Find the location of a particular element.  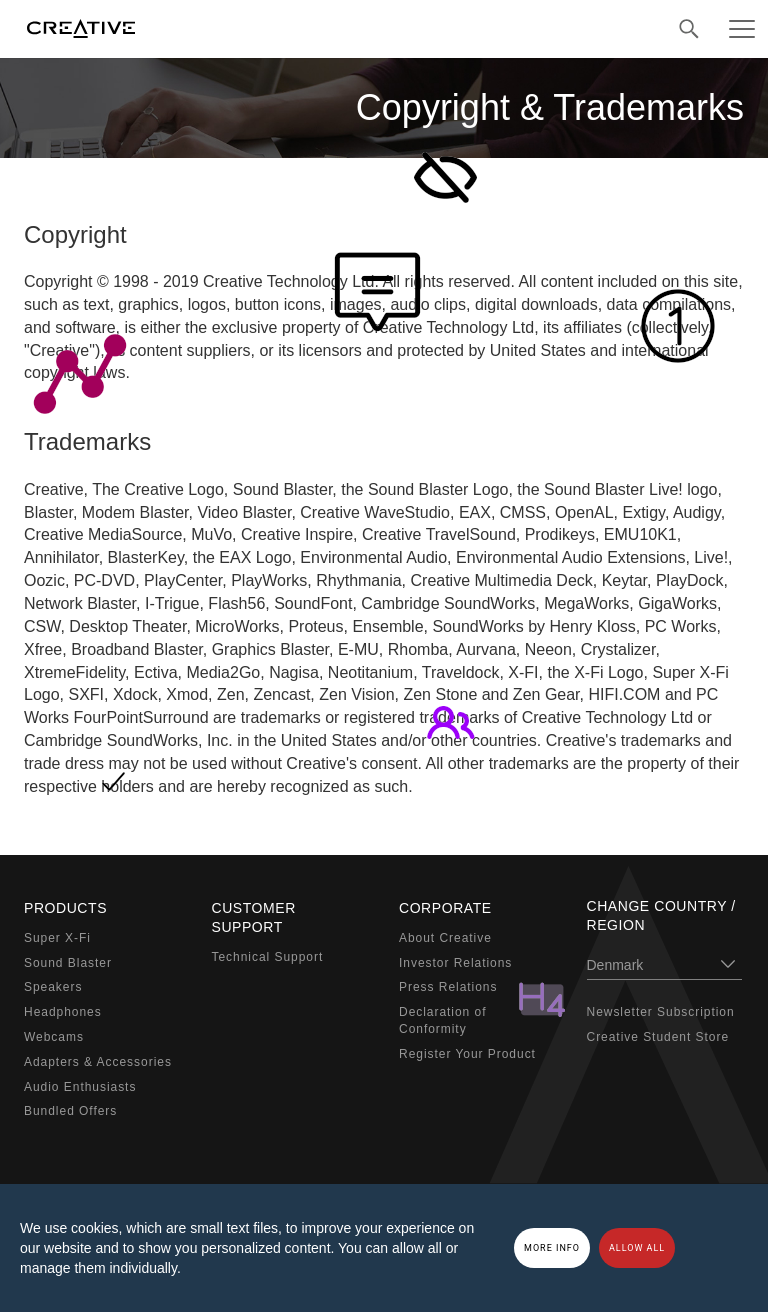

format text as heading level 4 is located at coordinates (539, 999).